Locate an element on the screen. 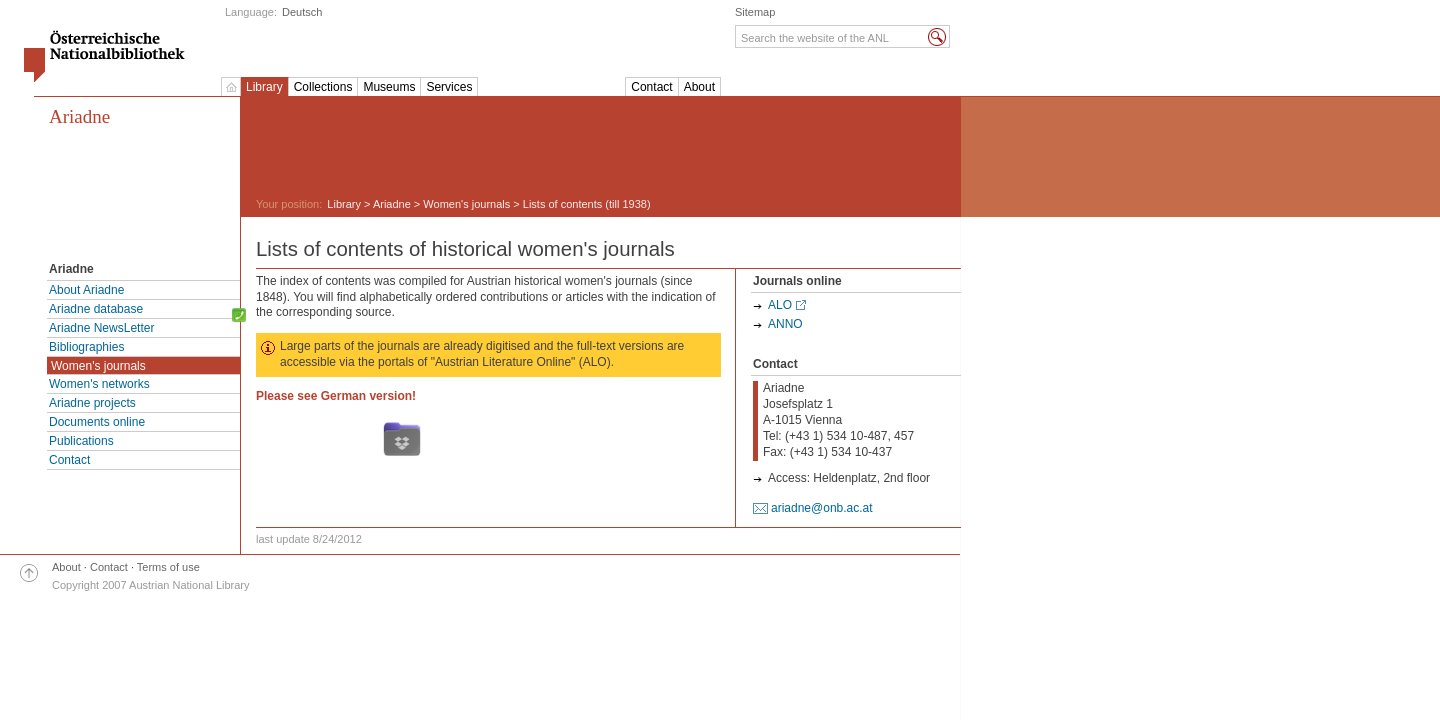 Image resolution: width=1440 pixels, height=720 pixels. open your dropbox synced folder is located at coordinates (402, 439).